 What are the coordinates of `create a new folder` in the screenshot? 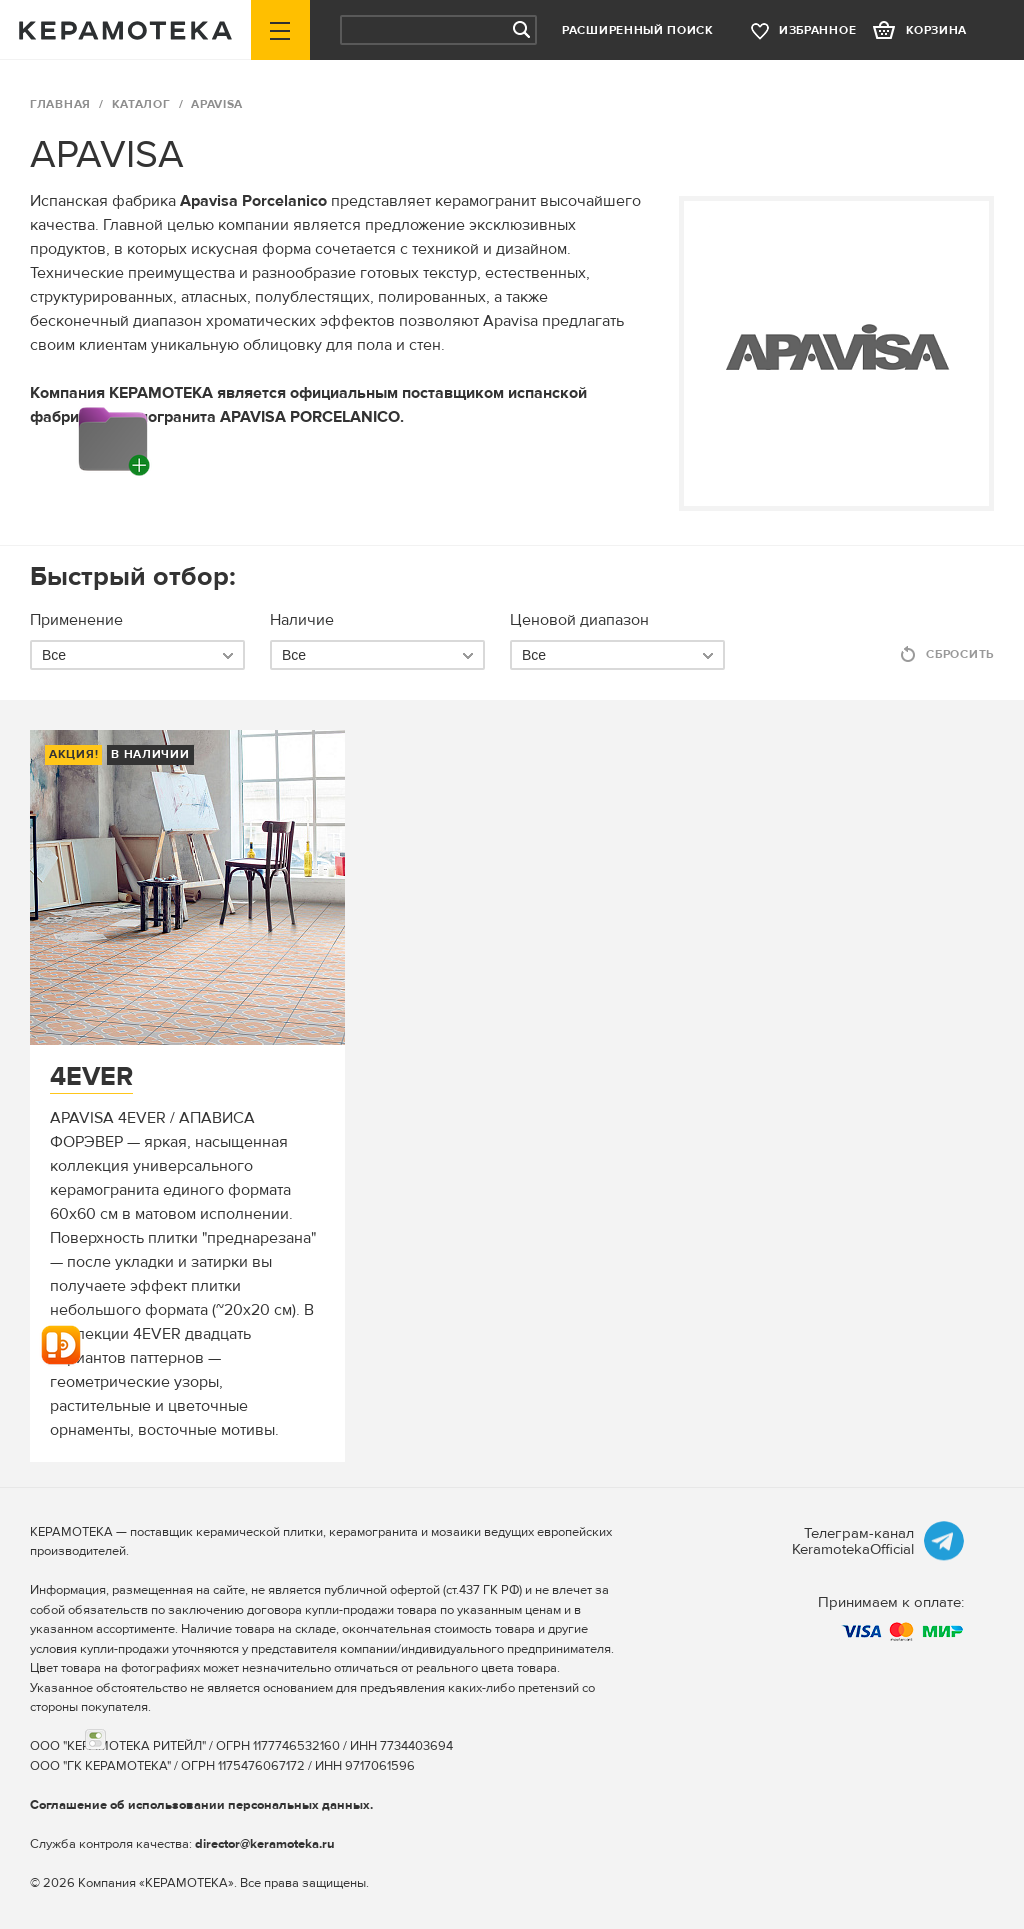 It's located at (113, 439).